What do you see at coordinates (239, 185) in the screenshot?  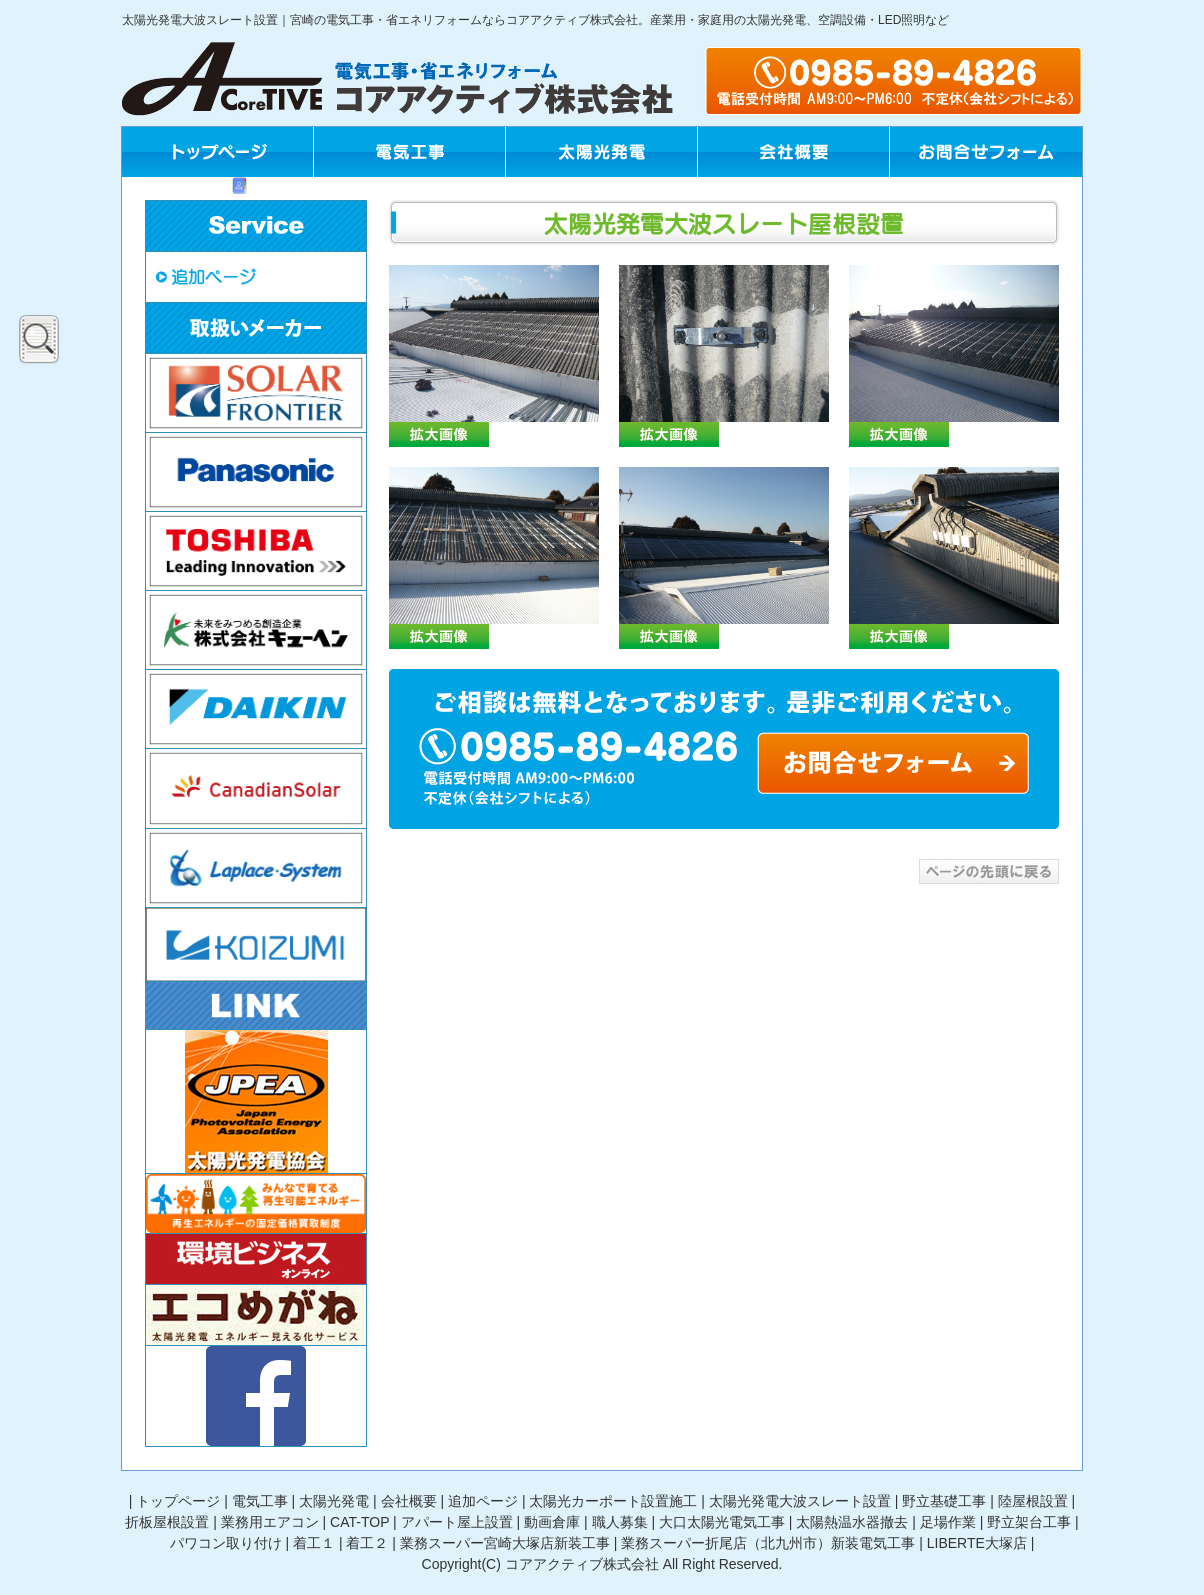 I see `open the address book application` at bounding box center [239, 185].